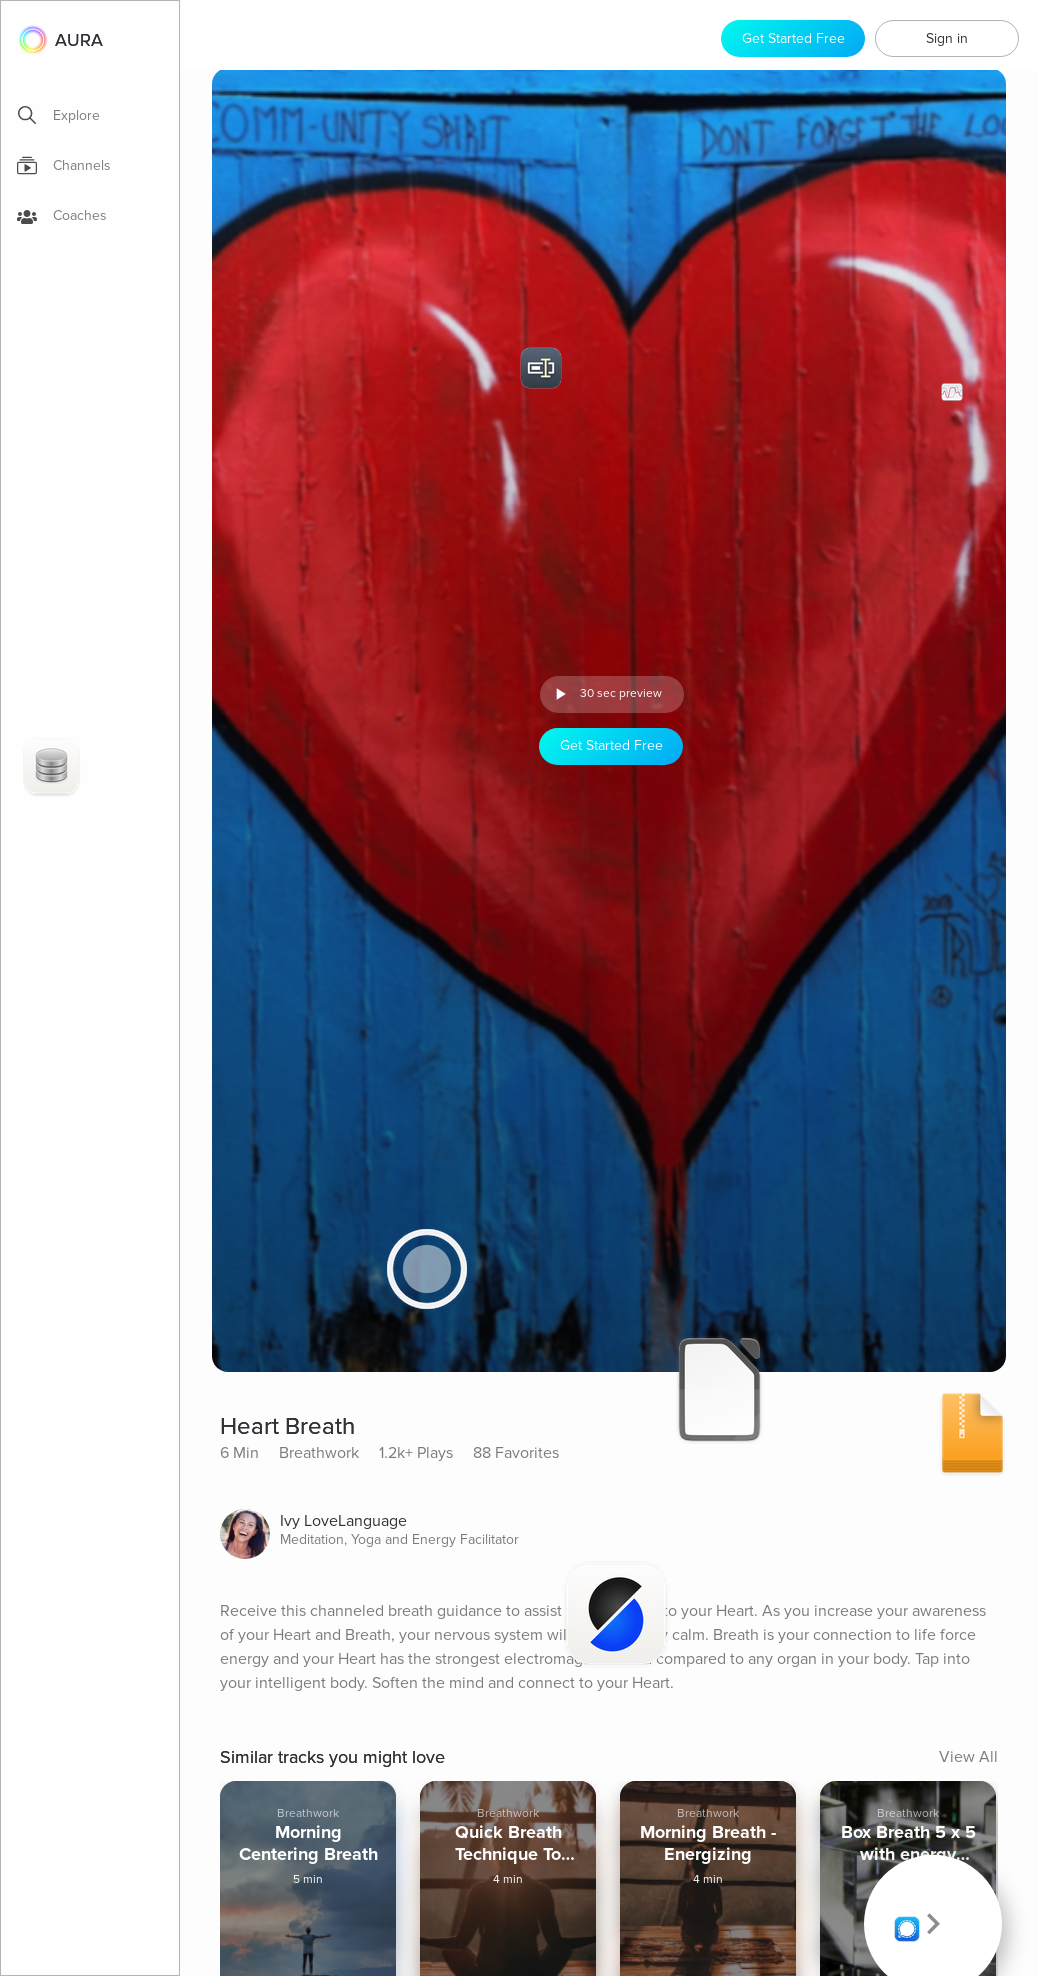 The height and width of the screenshot is (1976, 1038). What do you see at coordinates (541, 368) in the screenshot?
I see `open bulky app for batch file renaming` at bounding box center [541, 368].